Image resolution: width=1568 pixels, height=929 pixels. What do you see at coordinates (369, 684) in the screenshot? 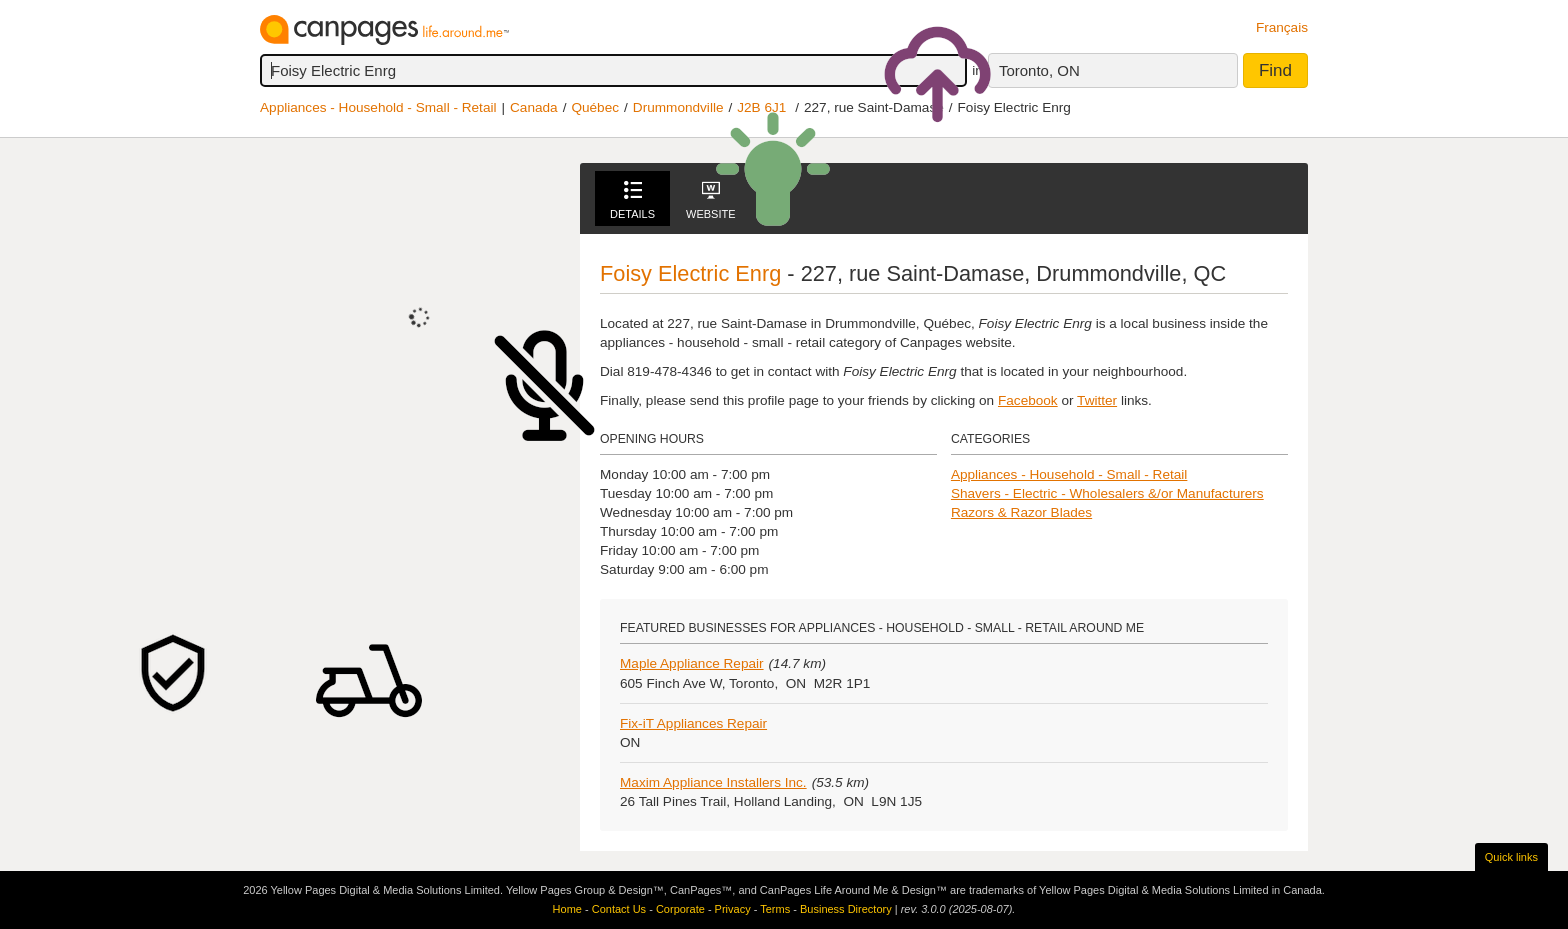
I see `select moped or scooter delivery option` at bounding box center [369, 684].